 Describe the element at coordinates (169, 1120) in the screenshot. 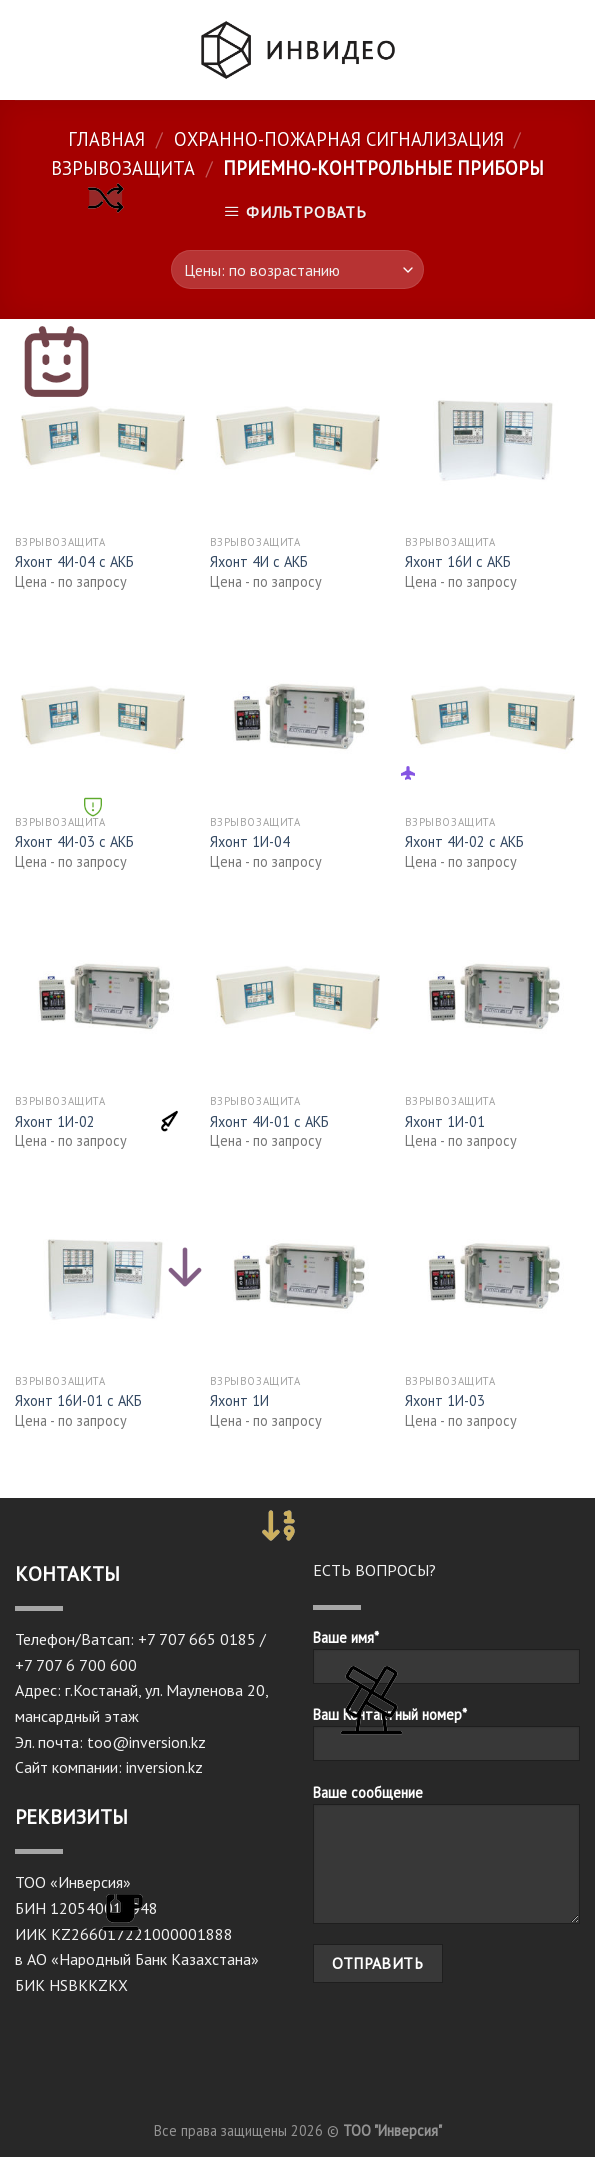

I see `indicates clear or dry weather conditions` at that location.